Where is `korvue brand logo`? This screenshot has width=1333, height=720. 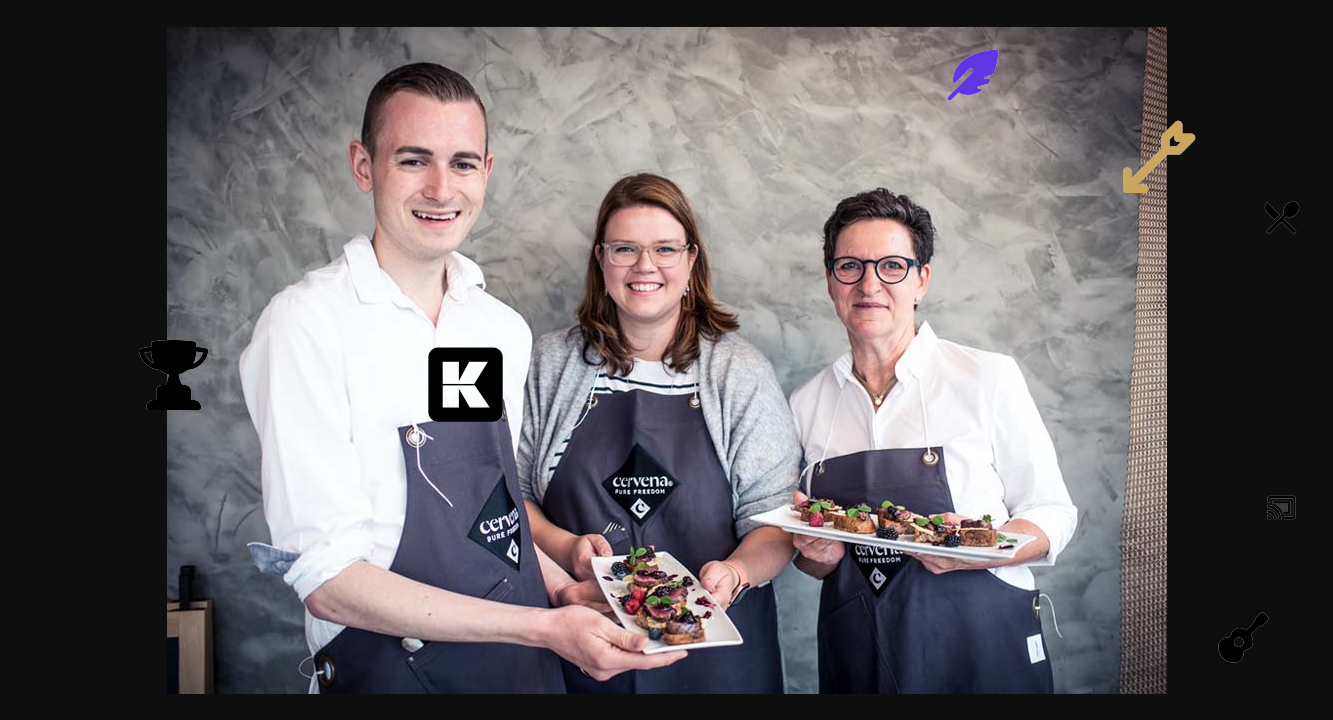
korvue brand logo is located at coordinates (465, 384).